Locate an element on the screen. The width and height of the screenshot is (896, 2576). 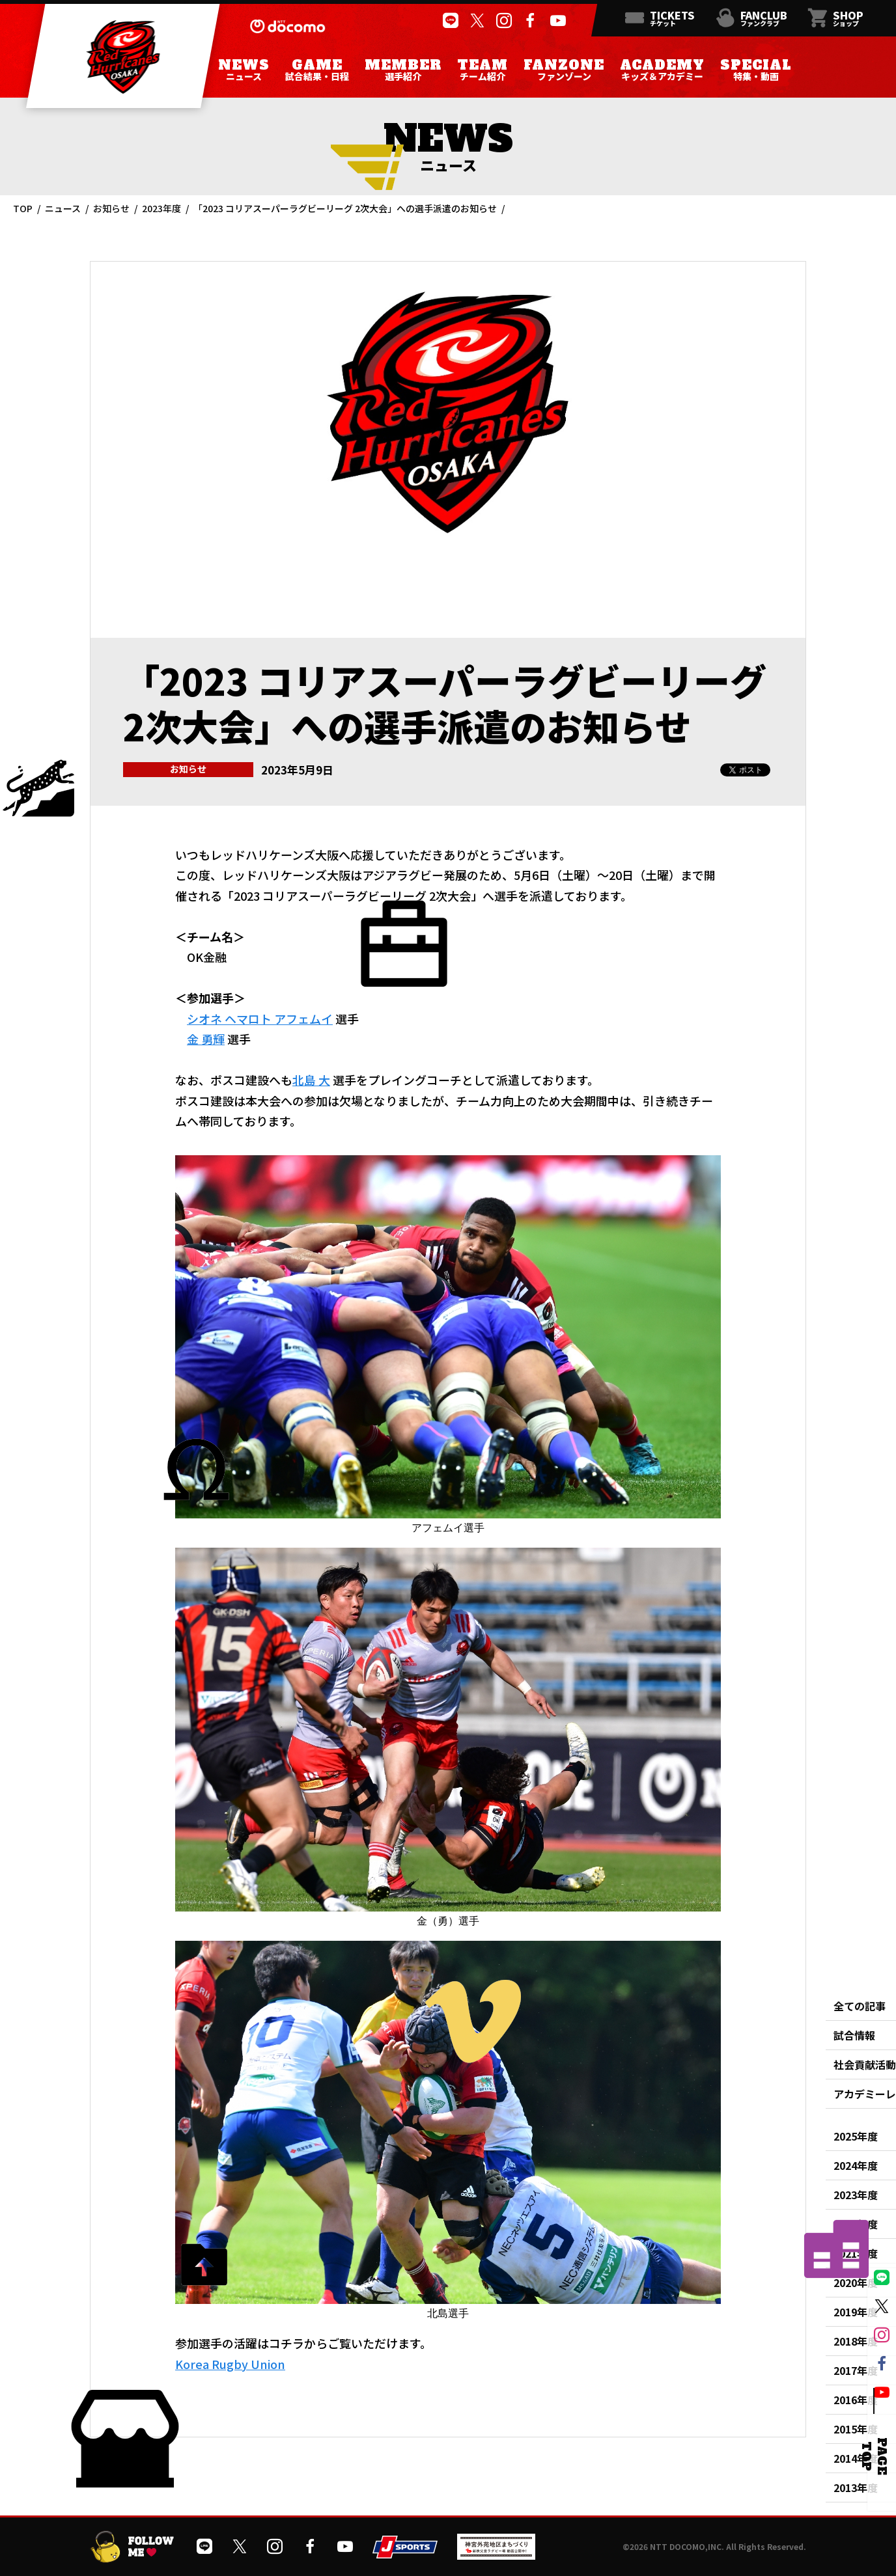
access work or business documents is located at coordinates (404, 948).